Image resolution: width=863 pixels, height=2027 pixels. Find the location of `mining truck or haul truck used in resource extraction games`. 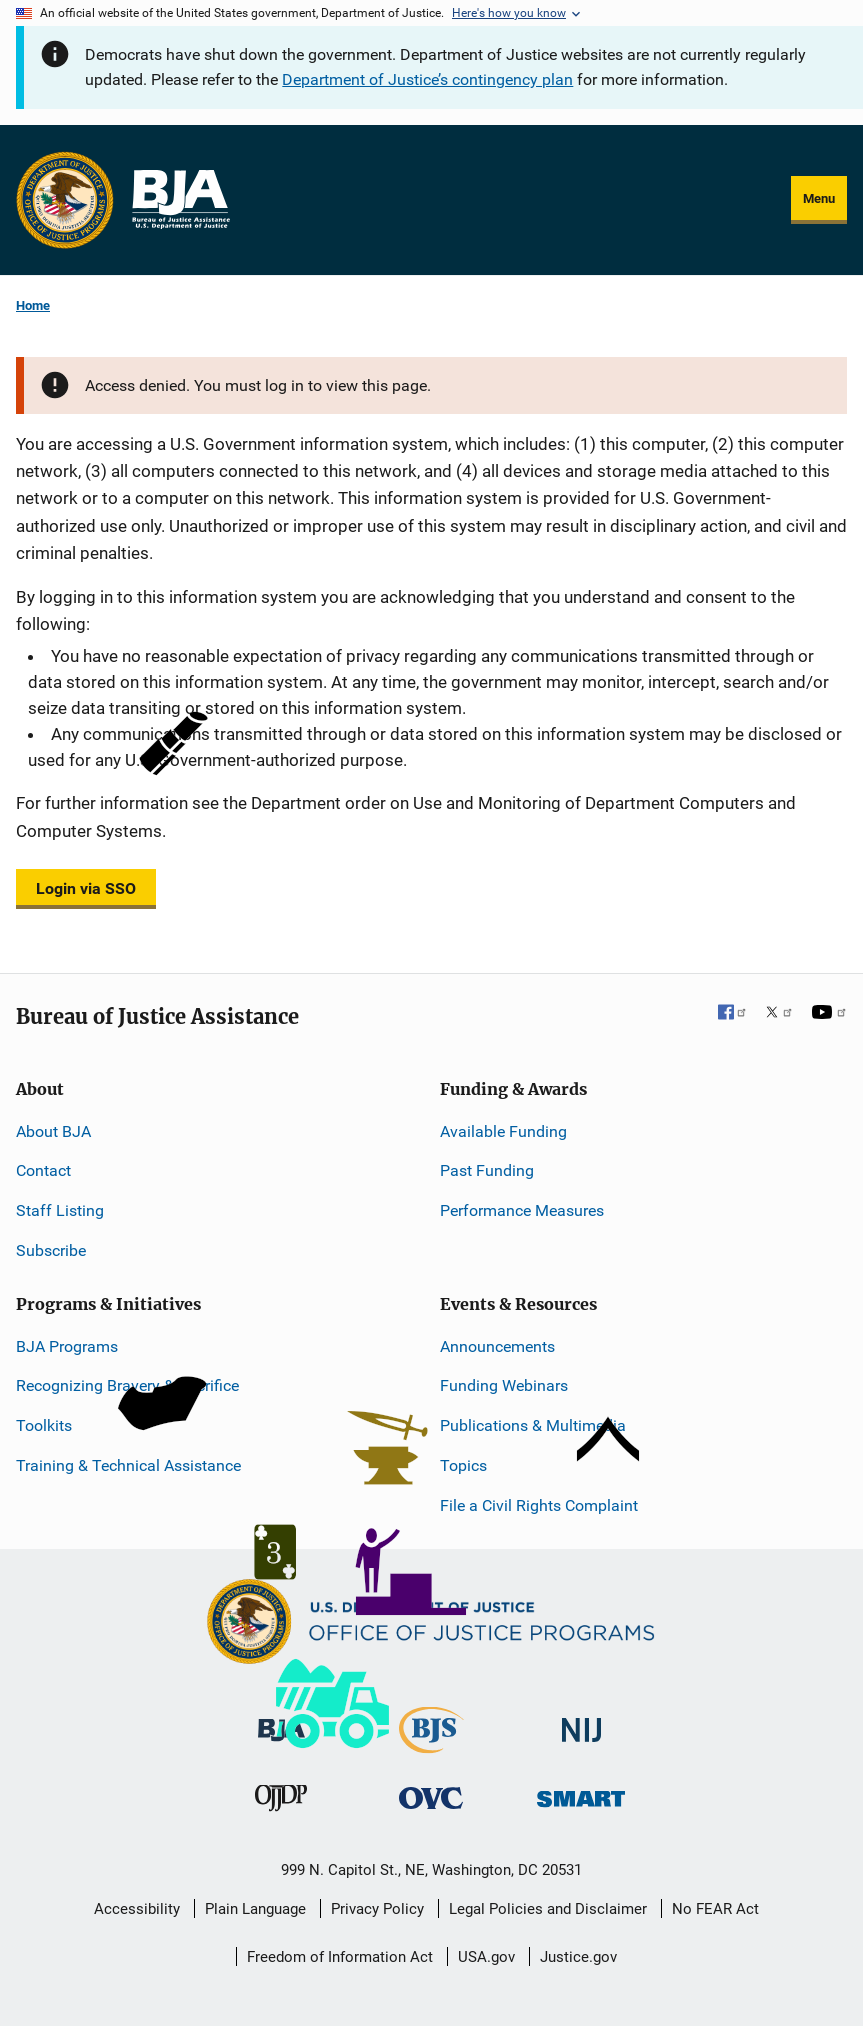

mining truck or haul truck used in resource extraction games is located at coordinates (332, 1703).